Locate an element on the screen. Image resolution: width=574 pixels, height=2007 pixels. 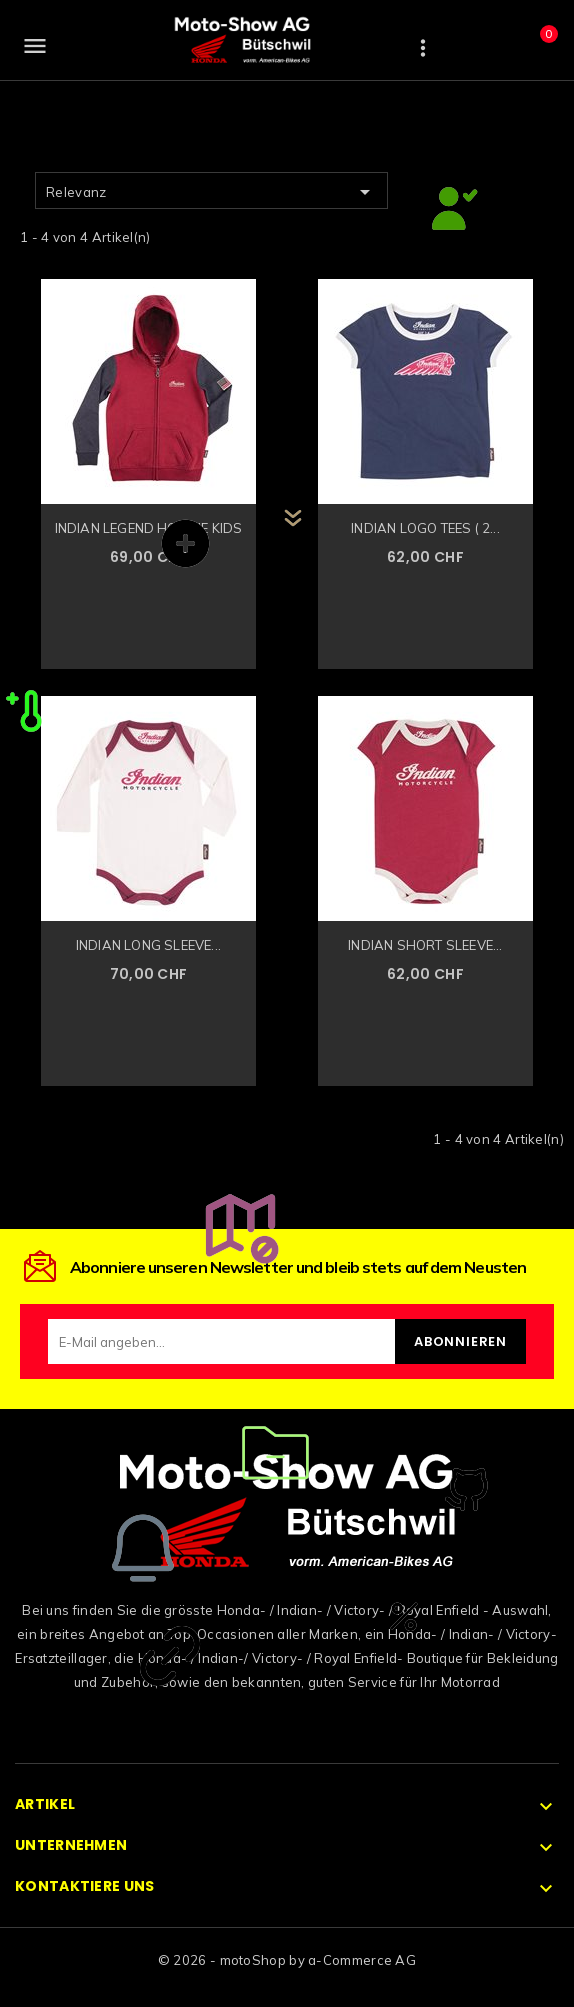
increase temperature setting is located at coordinates (27, 711).